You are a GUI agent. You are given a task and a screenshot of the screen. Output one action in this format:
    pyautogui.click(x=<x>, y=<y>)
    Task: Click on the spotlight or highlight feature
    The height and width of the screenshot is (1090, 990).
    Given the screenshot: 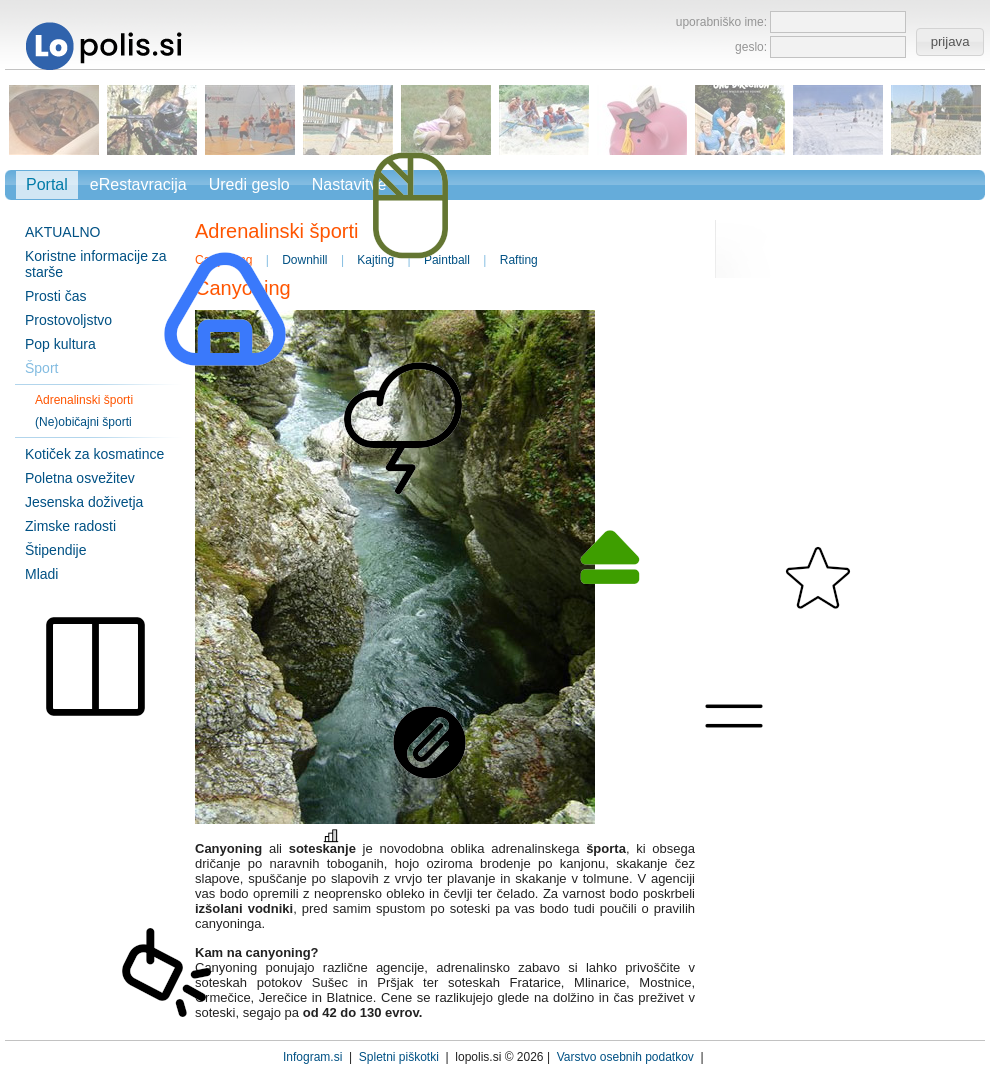 What is the action you would take?
    pyautogui.click(x=166, y=972)
    